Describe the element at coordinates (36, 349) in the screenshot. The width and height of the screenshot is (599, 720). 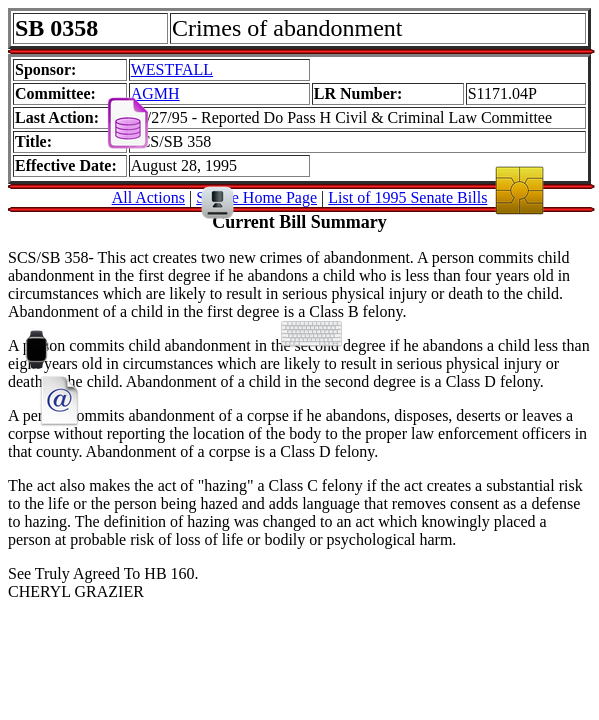
I see `apple watch series 7 or 8 device icon` at that location.